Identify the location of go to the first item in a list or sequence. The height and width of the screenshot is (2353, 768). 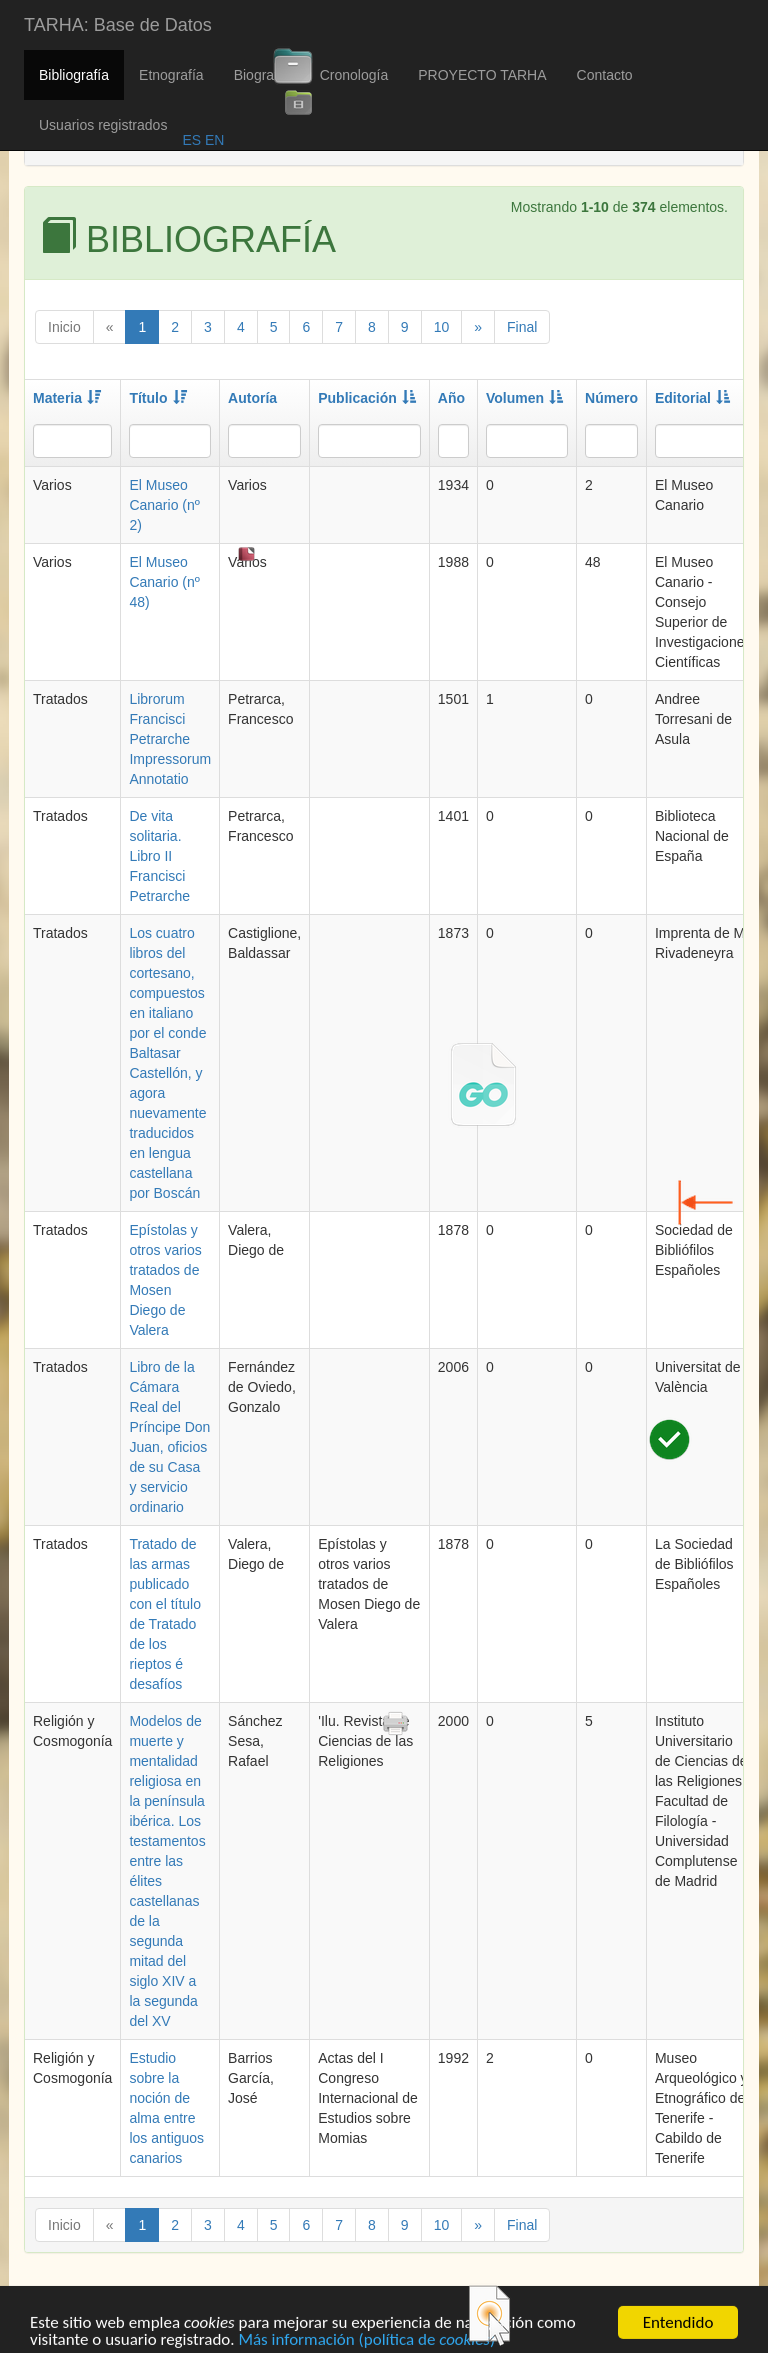
(705, 1202).